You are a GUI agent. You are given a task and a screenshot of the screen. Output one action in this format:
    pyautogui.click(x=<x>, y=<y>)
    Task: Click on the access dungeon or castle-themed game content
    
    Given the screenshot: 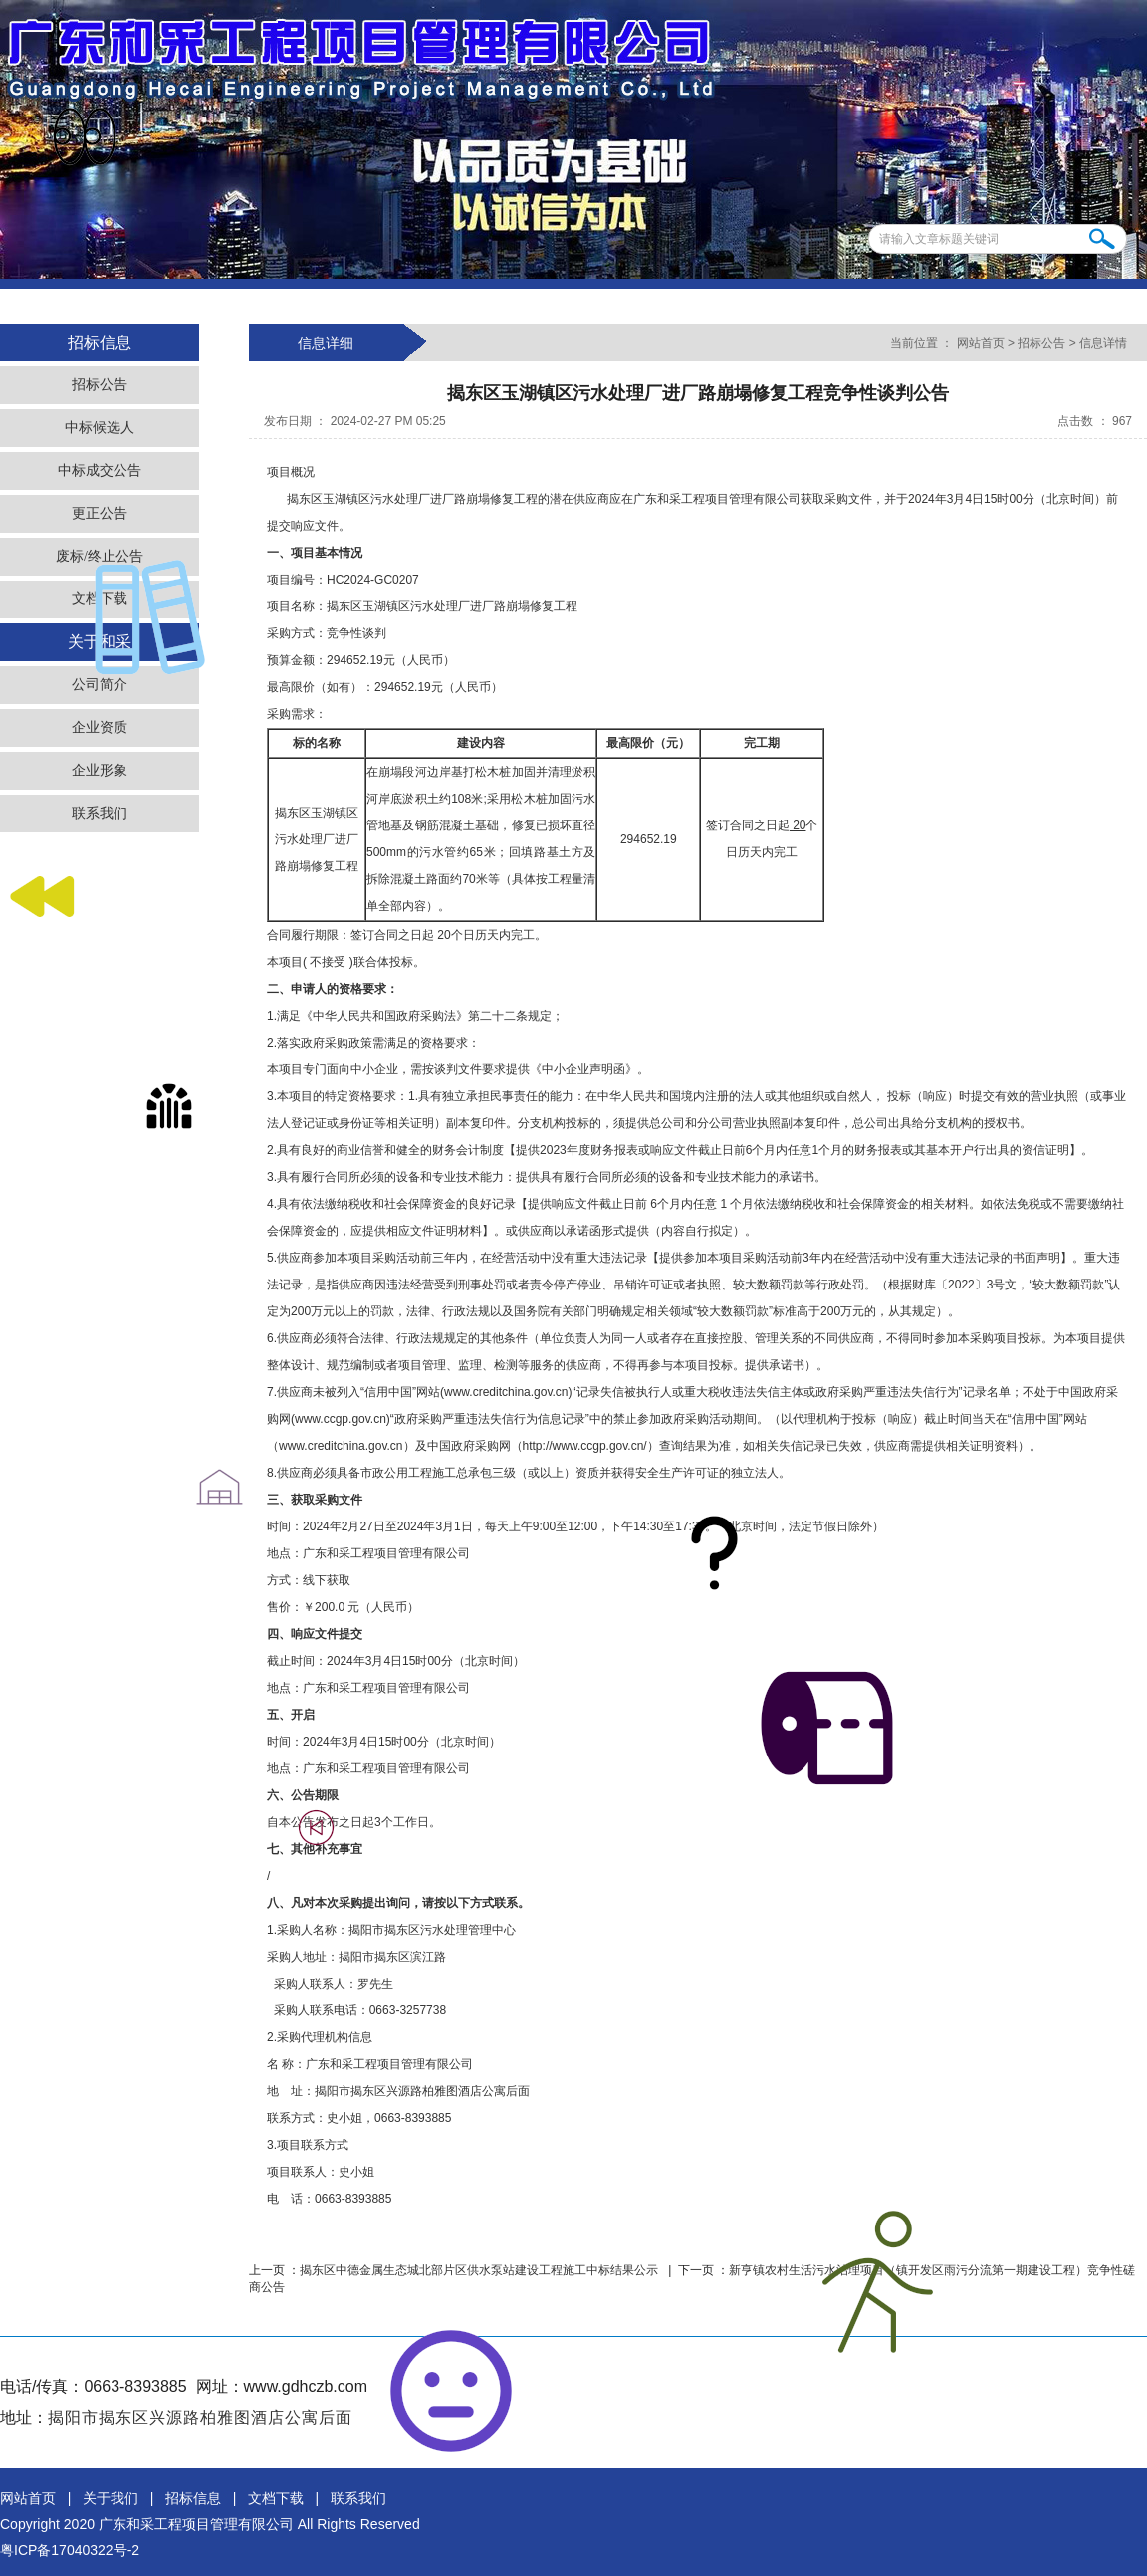 What is the action you would take?
    pyautogui.click(x=169, y=1106)
    